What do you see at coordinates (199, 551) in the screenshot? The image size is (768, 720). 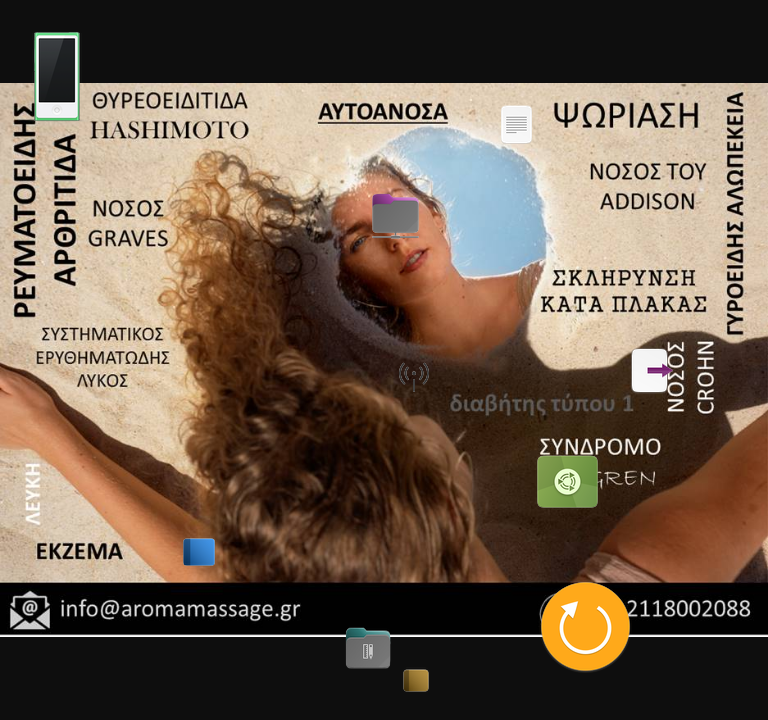 I see `access the desktop folder` at bounding box center [199, 551].